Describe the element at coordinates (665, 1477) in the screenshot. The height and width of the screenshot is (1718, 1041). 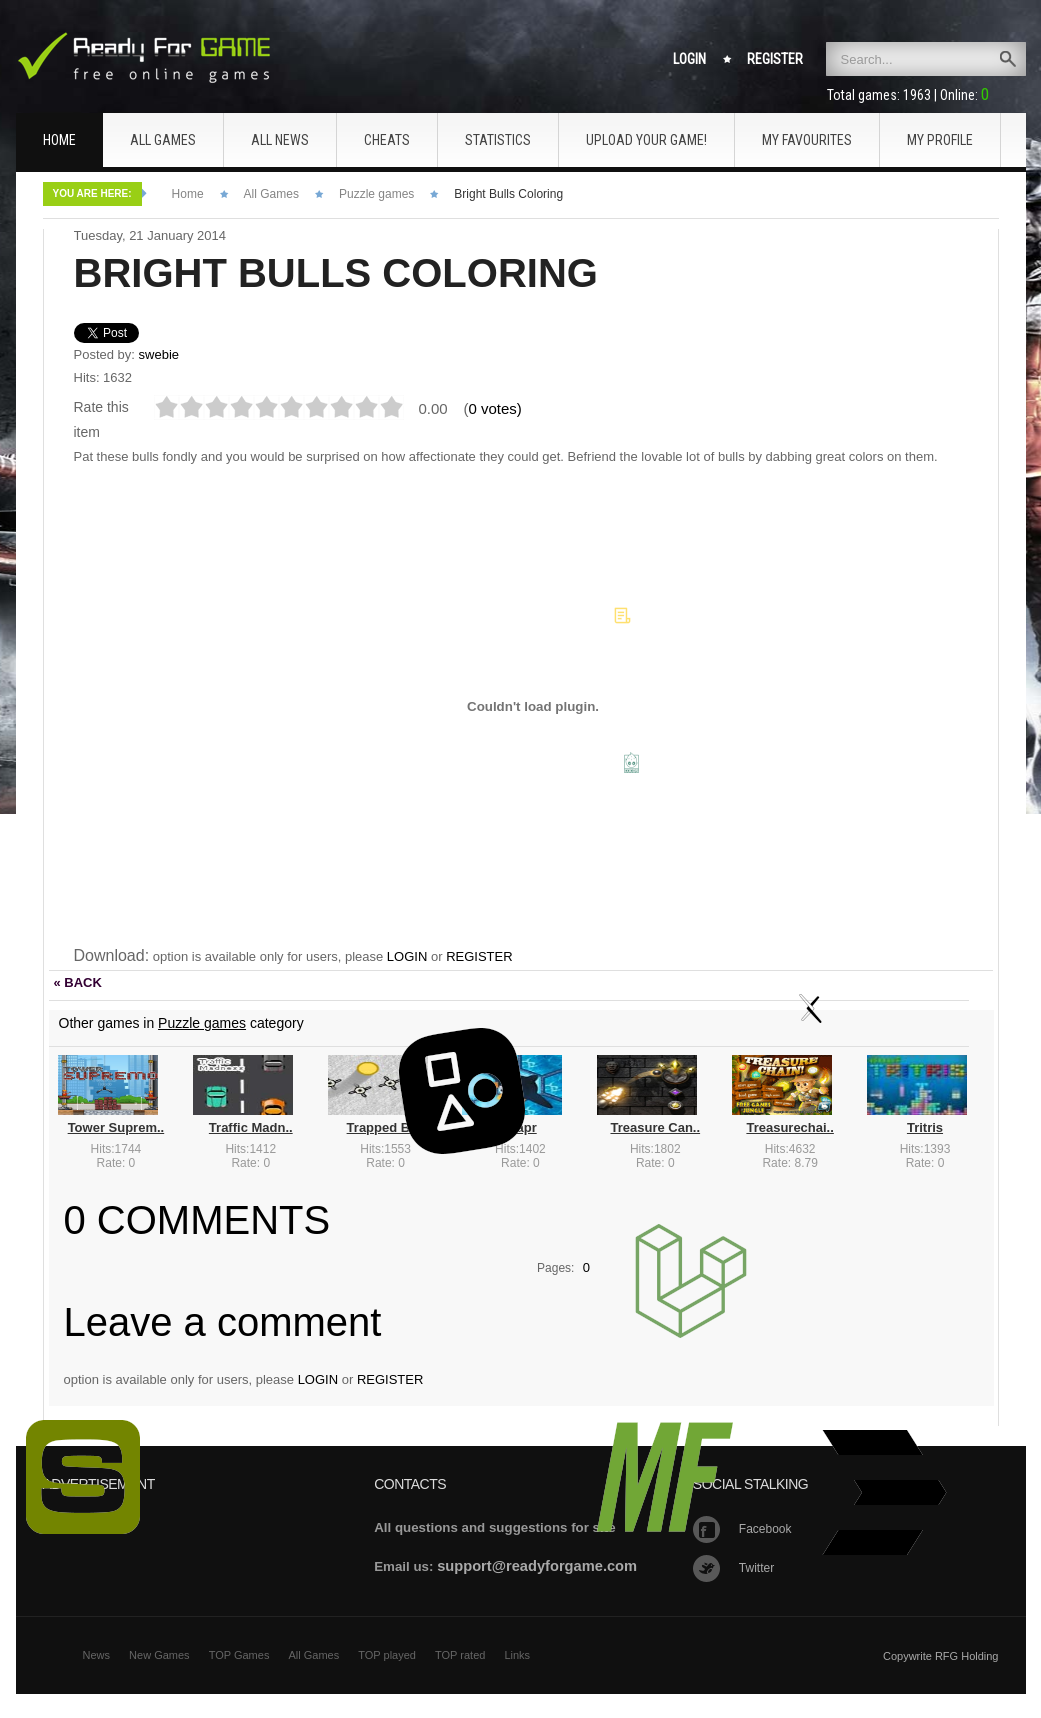
I see `visit MetaFilter community website` at that location.